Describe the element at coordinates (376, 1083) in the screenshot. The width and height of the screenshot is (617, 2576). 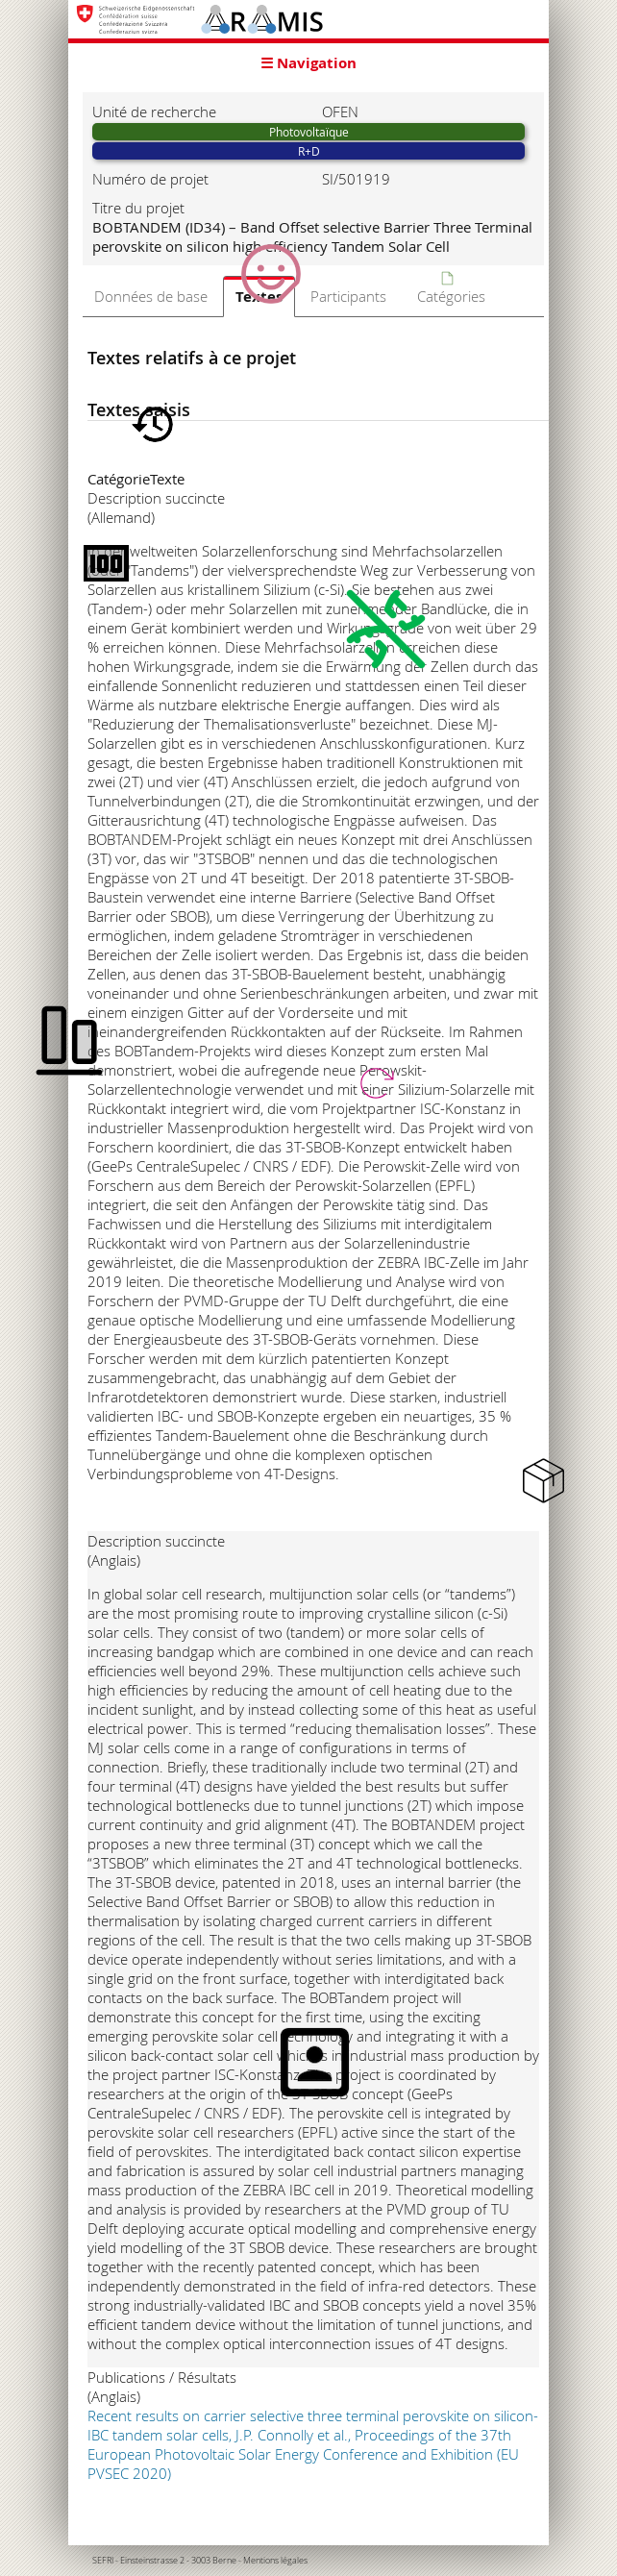
I see `refresh or reload content` at that location.